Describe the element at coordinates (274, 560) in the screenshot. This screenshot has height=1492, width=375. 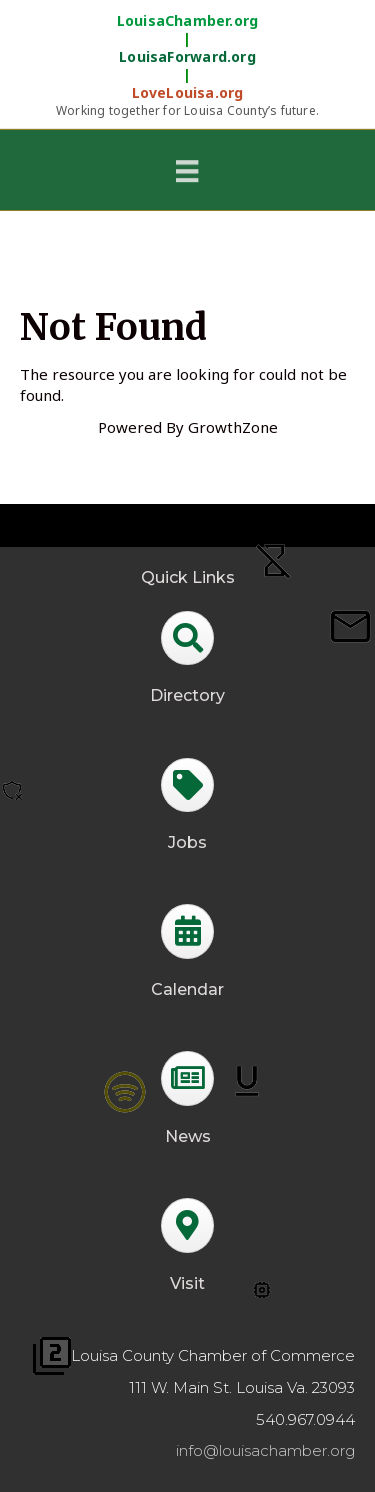
I see `timer or countdown feature disabled` at that location.